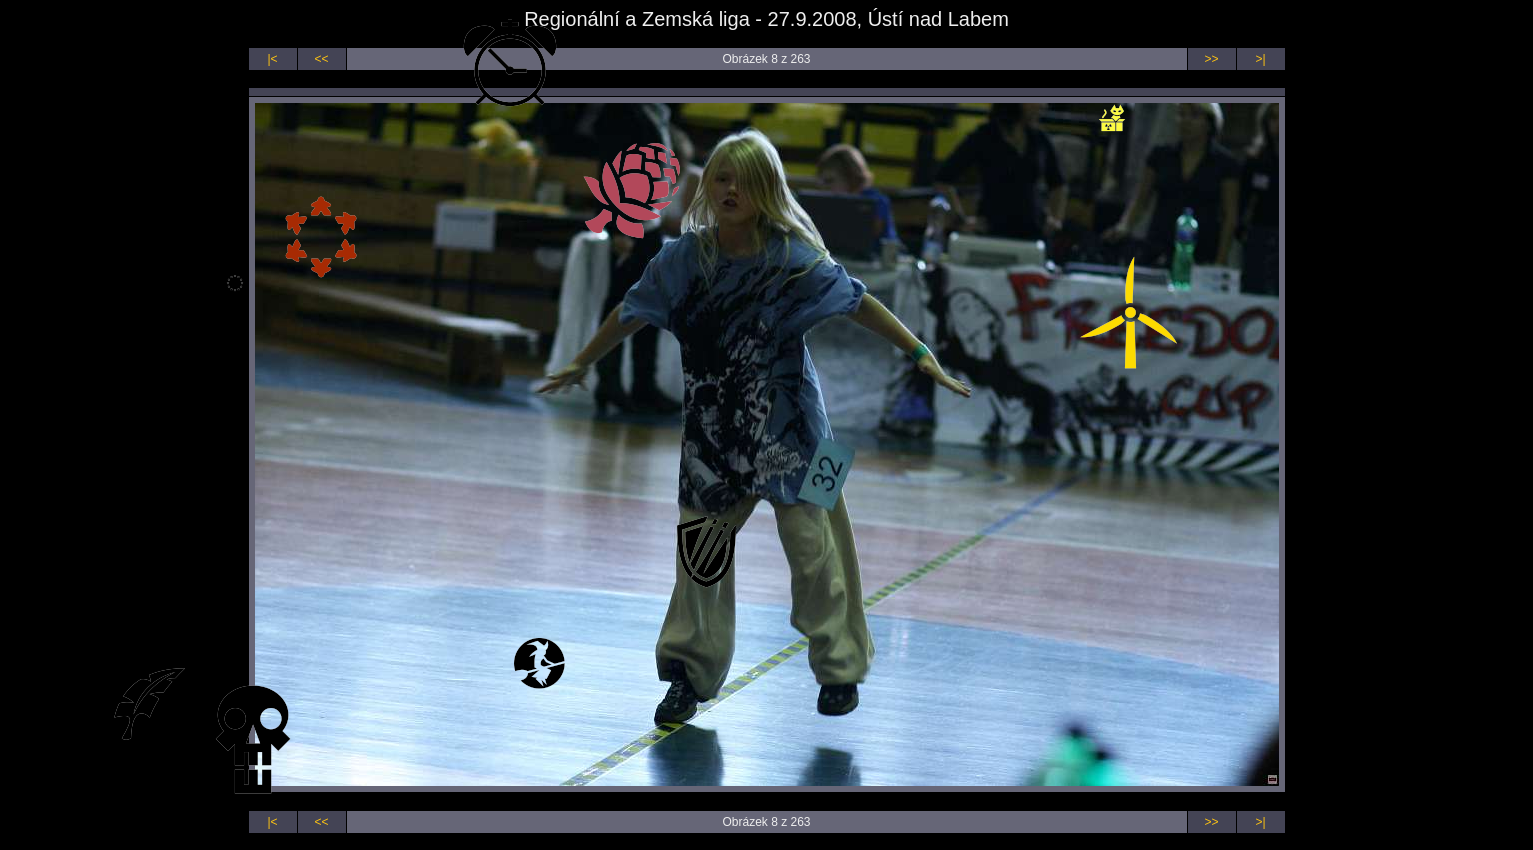  Describe the element at coordinates (1130, 312) in the screenshot. I see `wind turbine or wind energy indicator` at that location.